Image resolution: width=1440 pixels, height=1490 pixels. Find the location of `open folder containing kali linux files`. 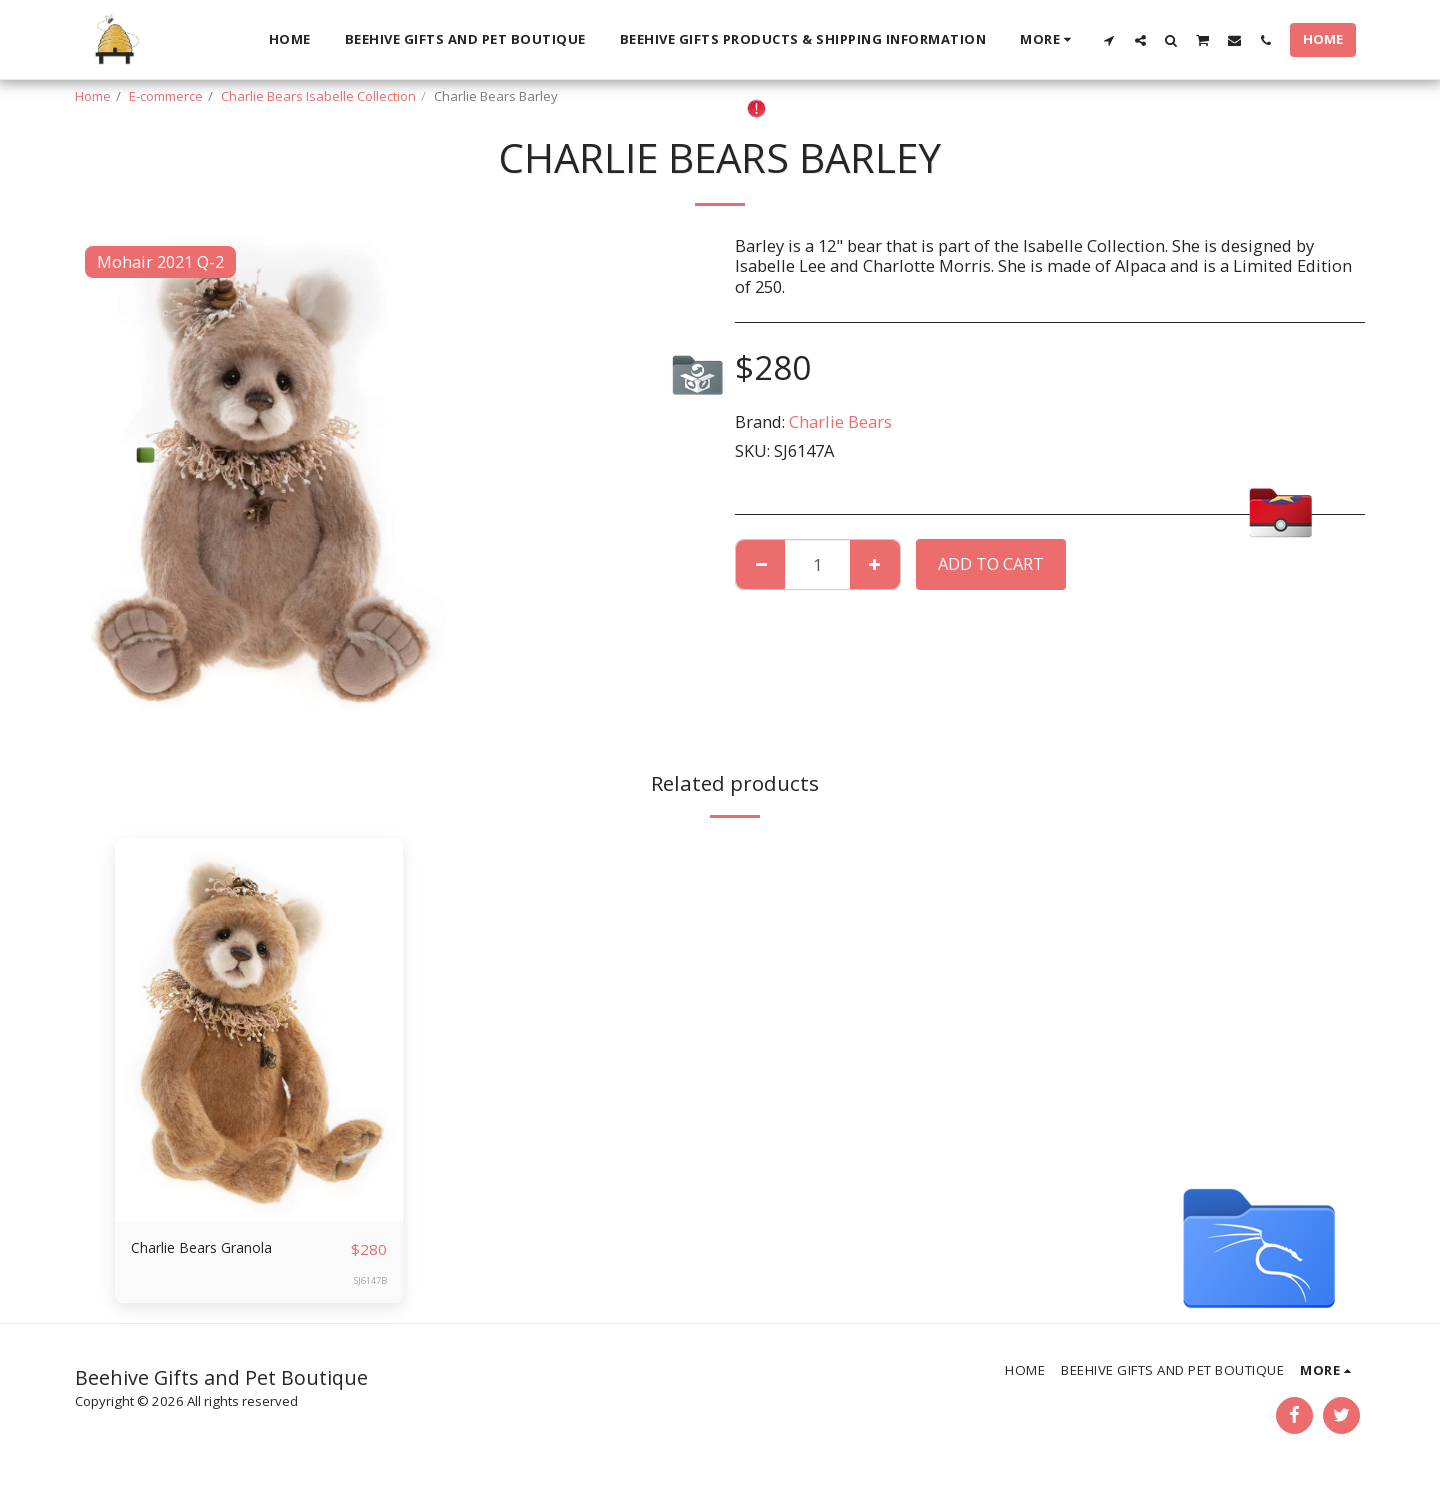

open folder containing kali linux files is located at coordinates (1258, 1252).